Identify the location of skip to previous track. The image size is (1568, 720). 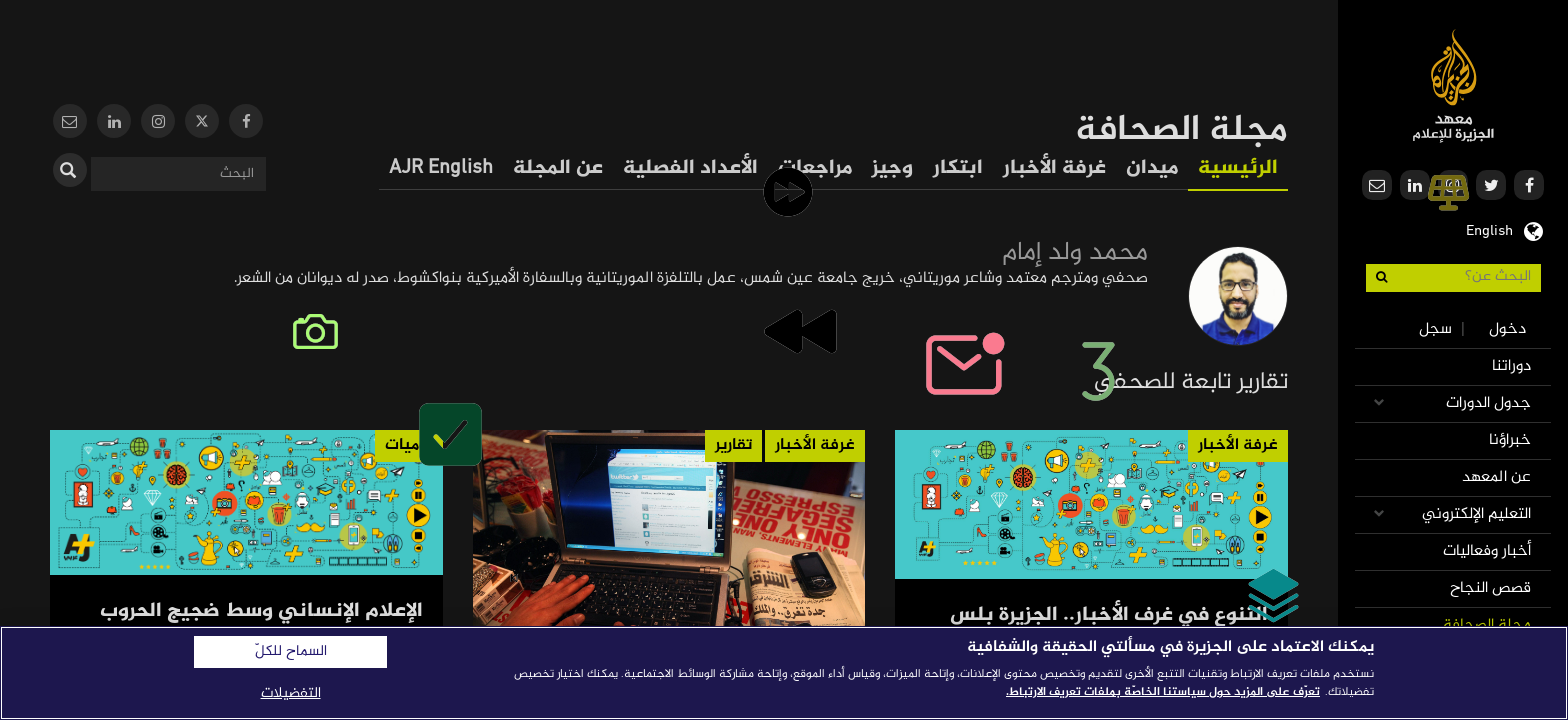
(800, 331).